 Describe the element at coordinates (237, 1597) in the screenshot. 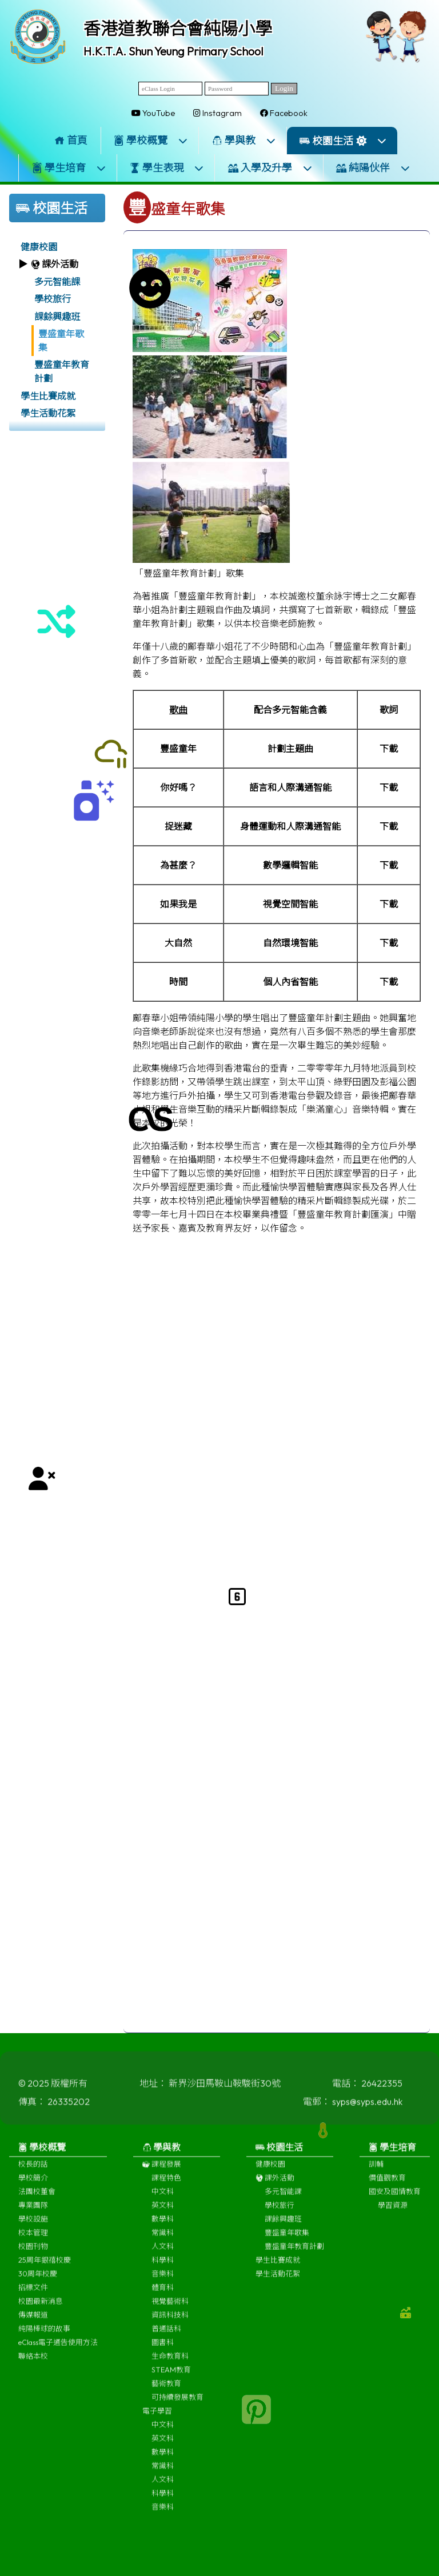

I see `select or navigate to item number 6` at that location.